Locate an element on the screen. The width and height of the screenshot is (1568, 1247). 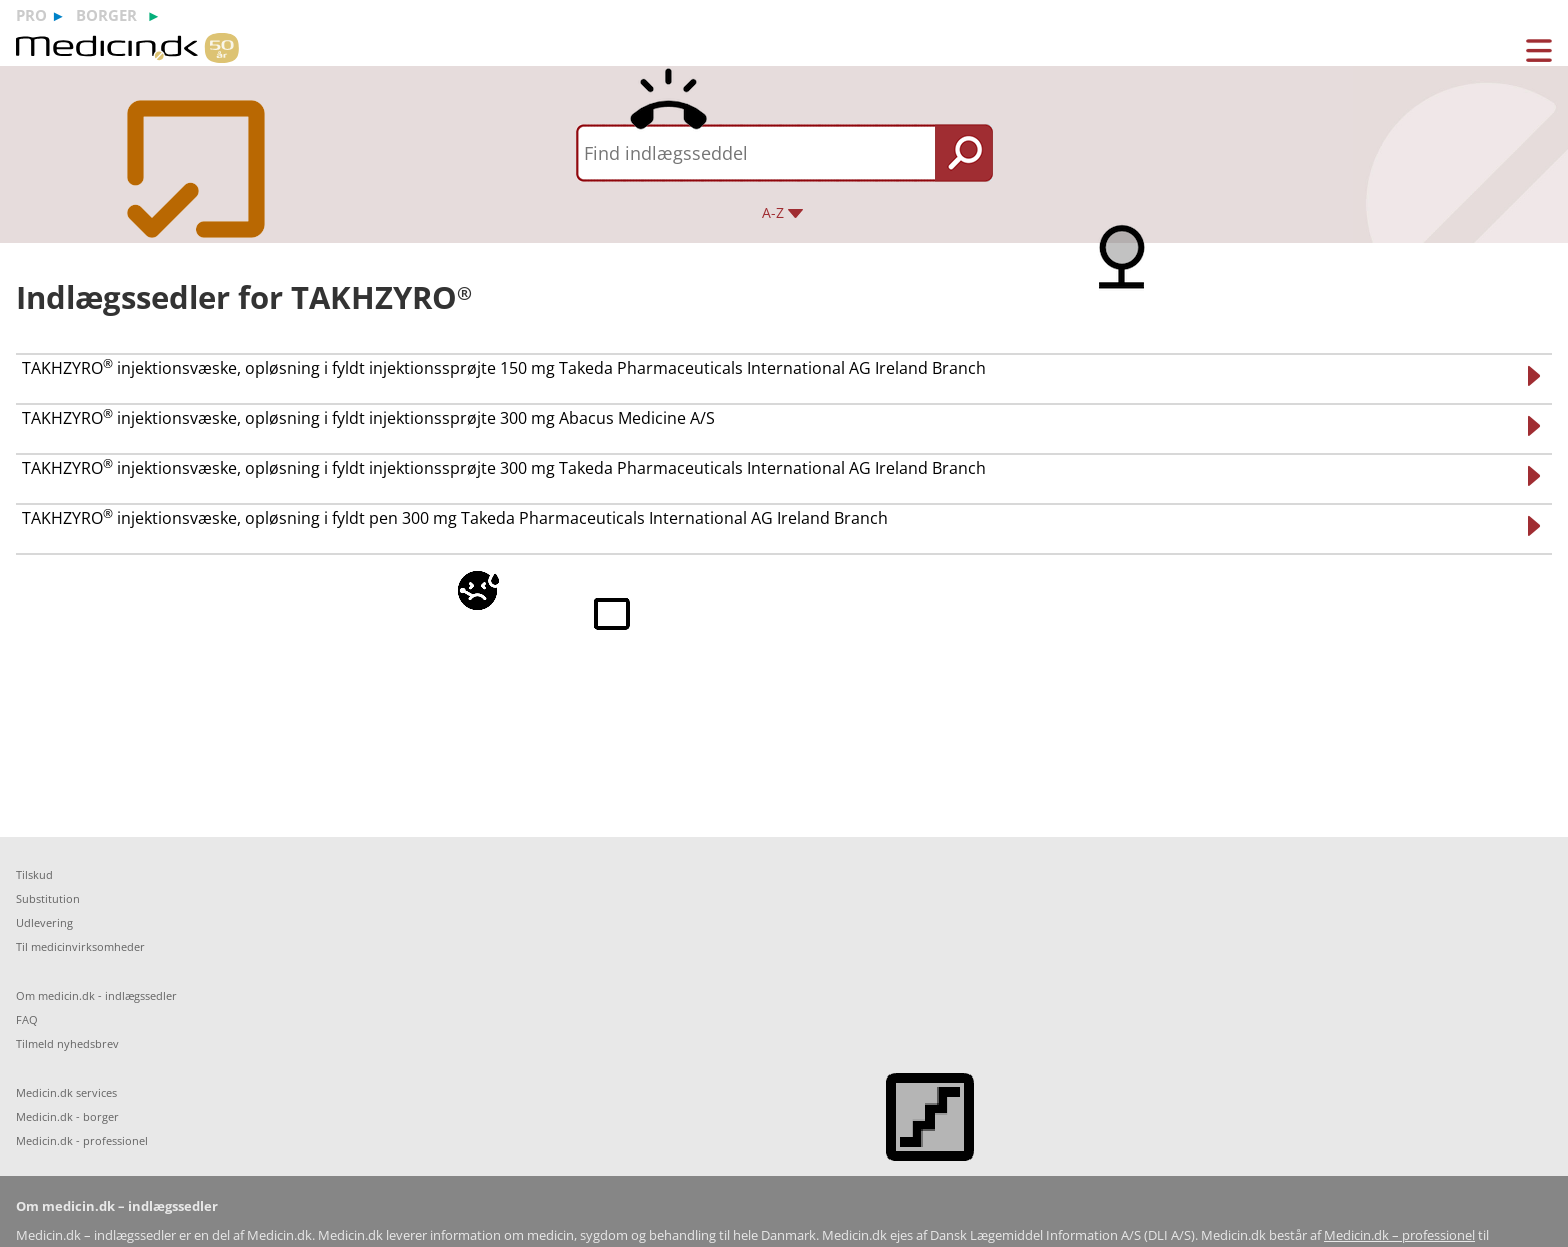
view nature or outdoor photos is located at coordinates (1121, 256).